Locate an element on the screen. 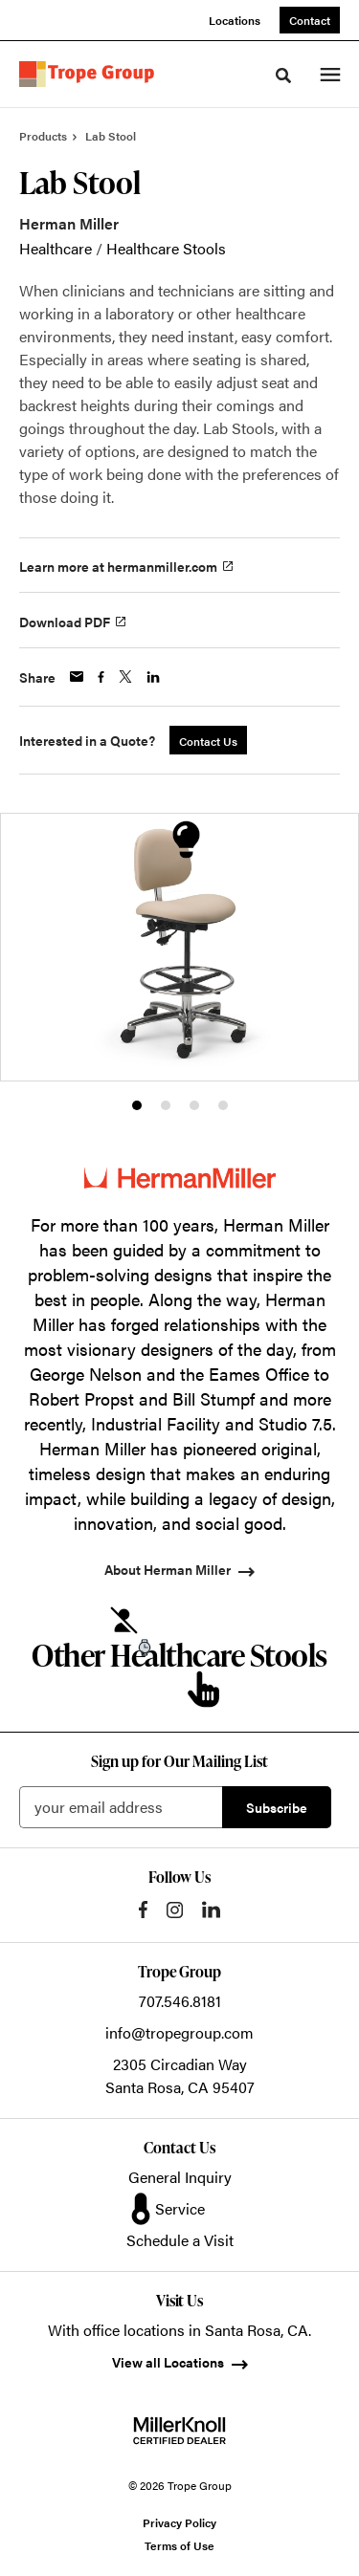 The image size is (359, 2576). view time or clock settings is located at coordinates (145, 1648).